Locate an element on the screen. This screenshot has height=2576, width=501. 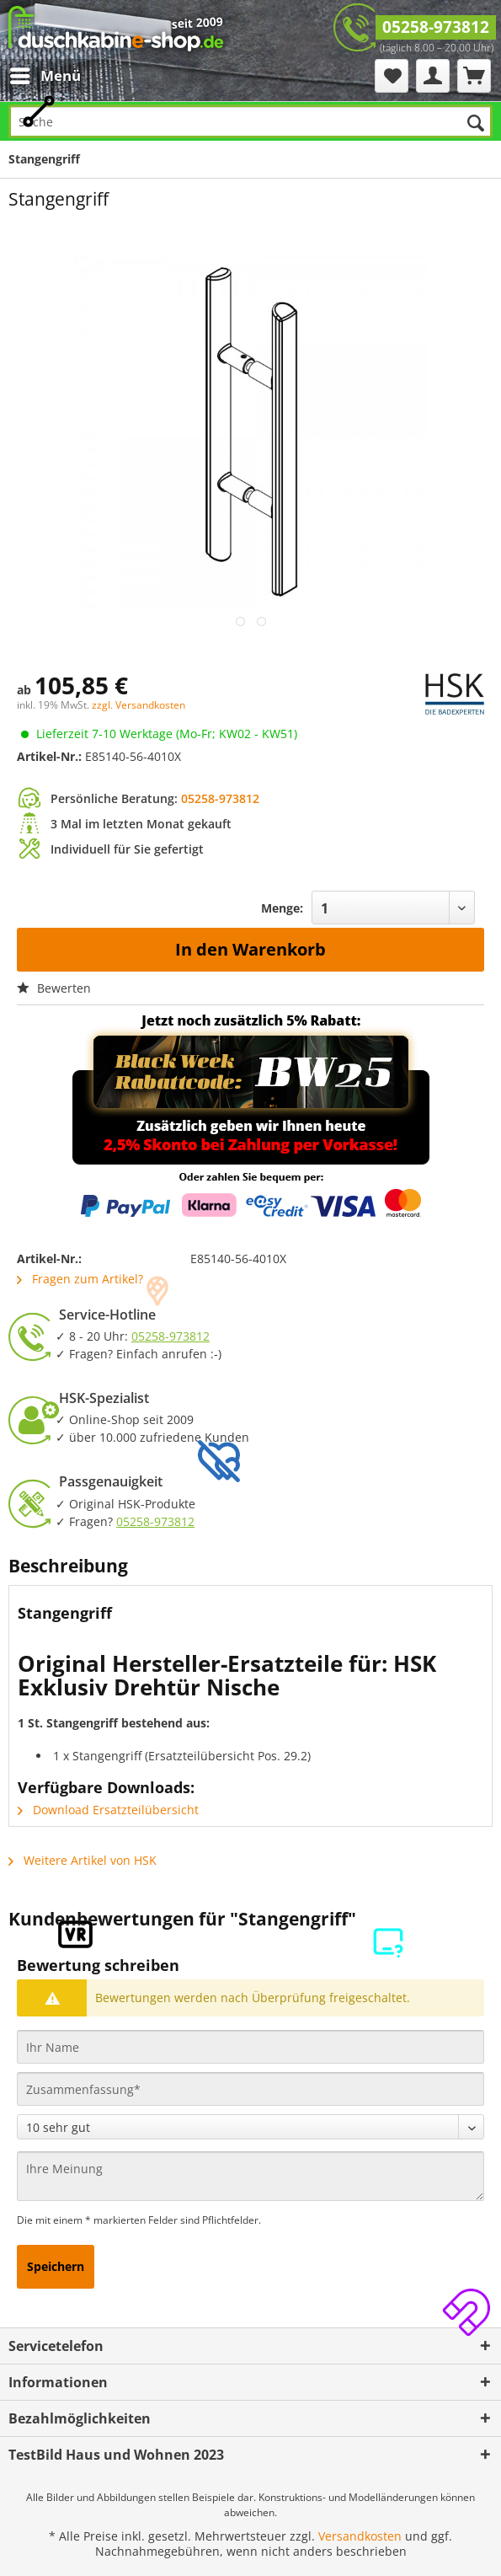
draw a straight line between two points is located at coordinates (39, 111).